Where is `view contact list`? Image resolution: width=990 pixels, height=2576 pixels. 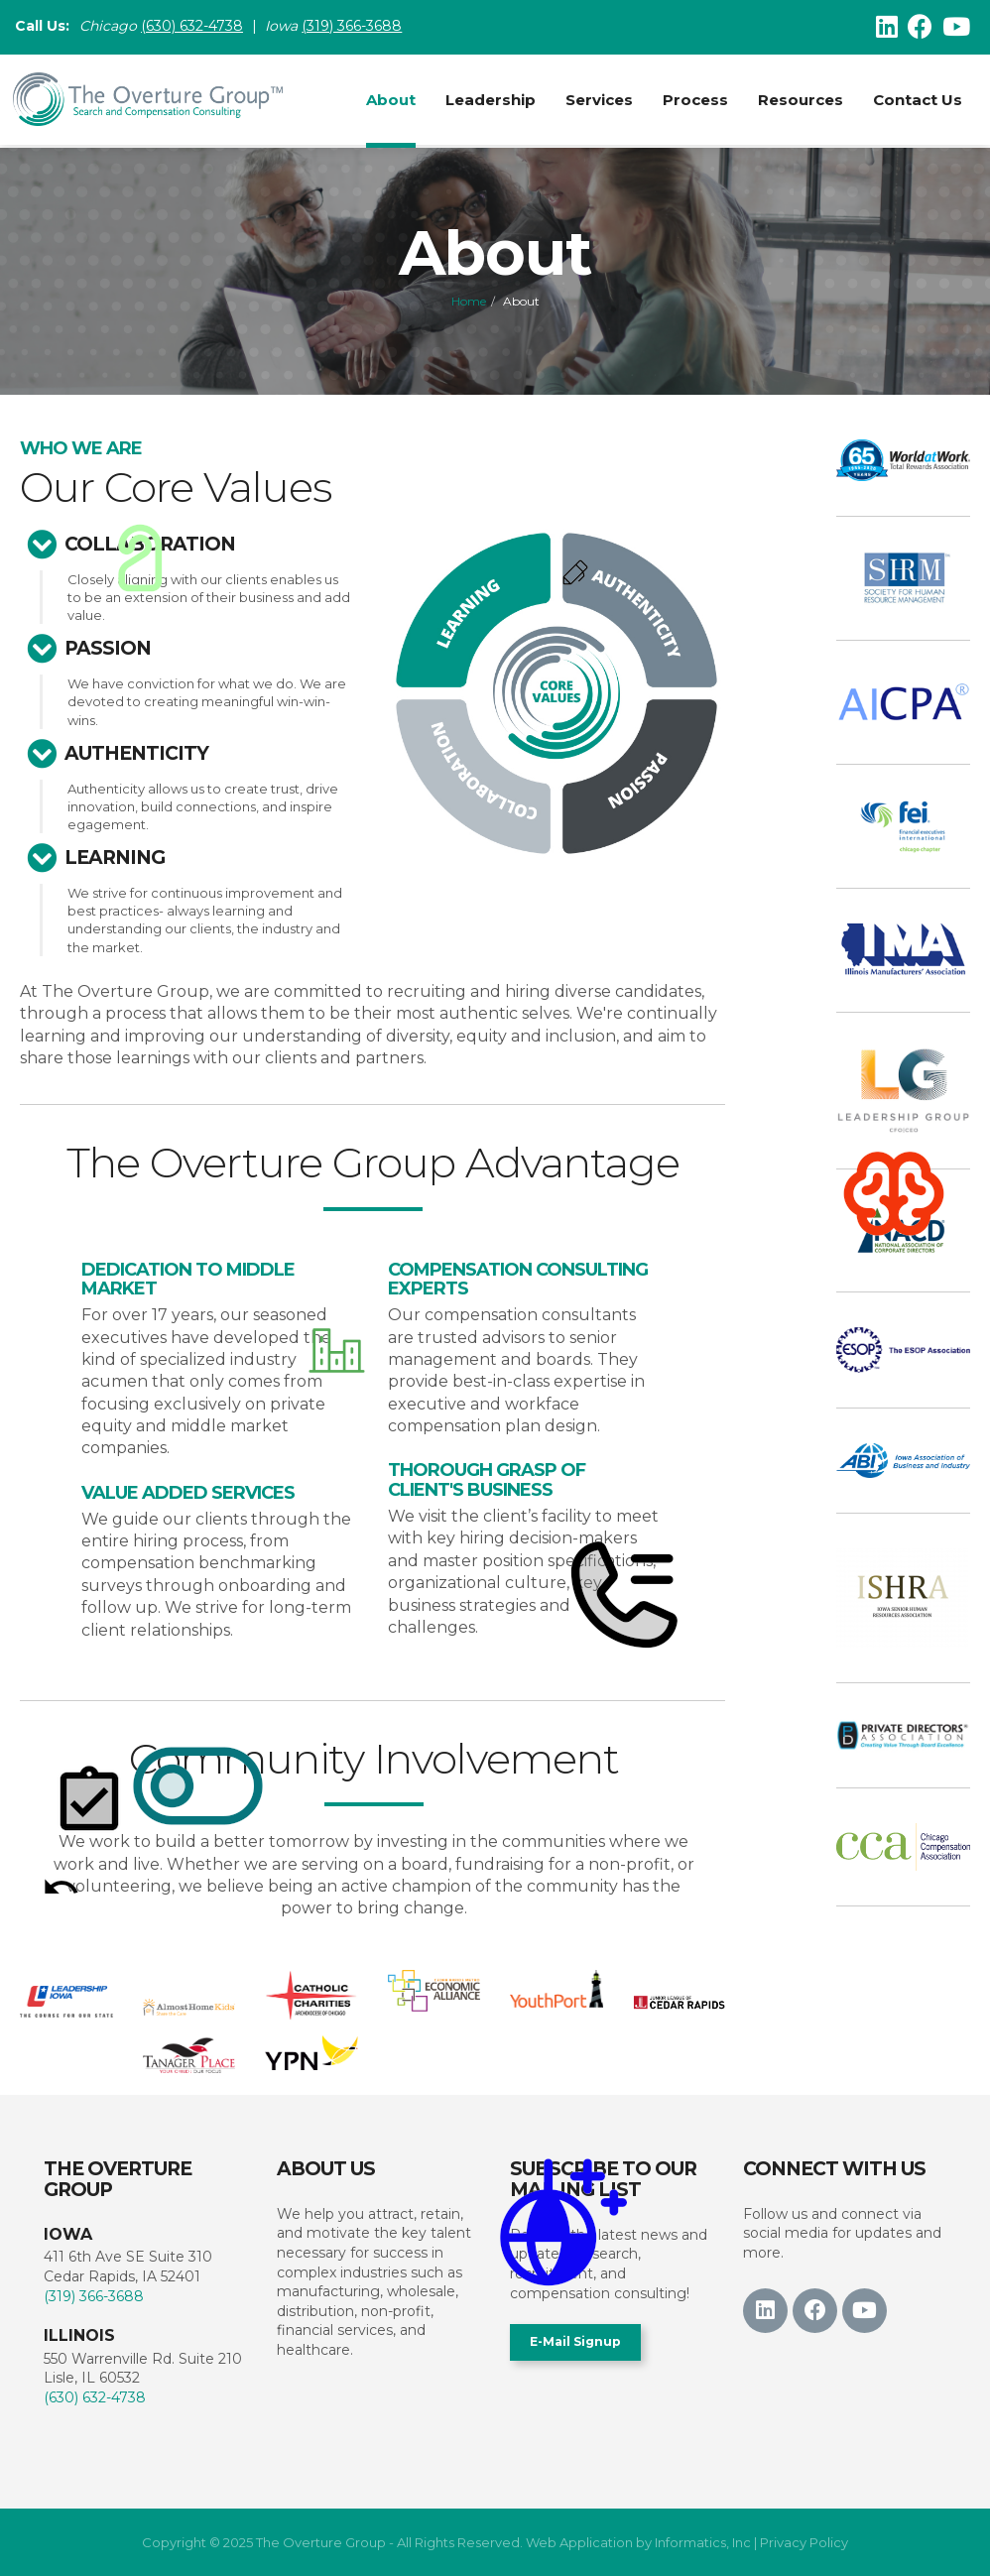 view contact list is located at coordinates (626, 1592).